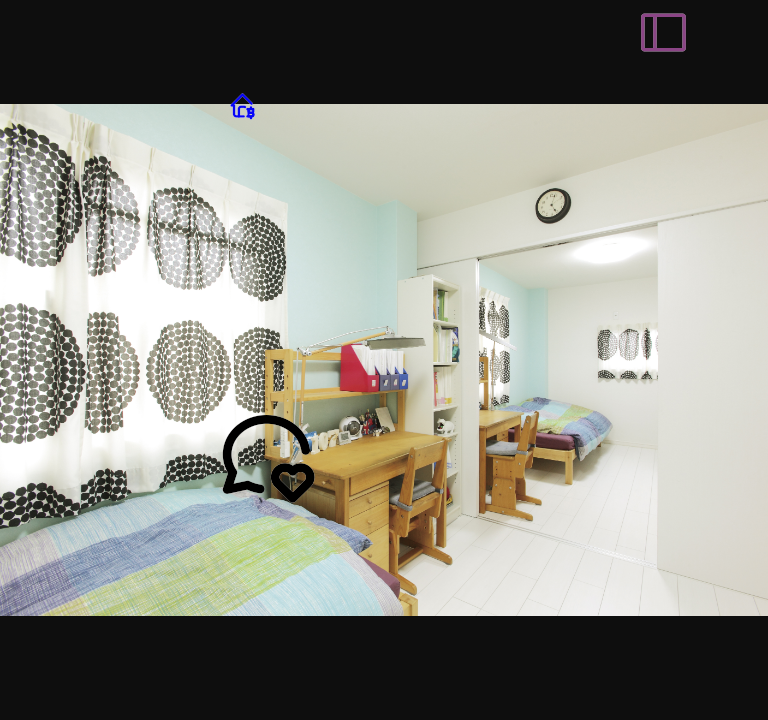 This screenshot has width=768, height=720. I want to click on access bitcoin wallet or crypto home dashboard, so click(242, 105).